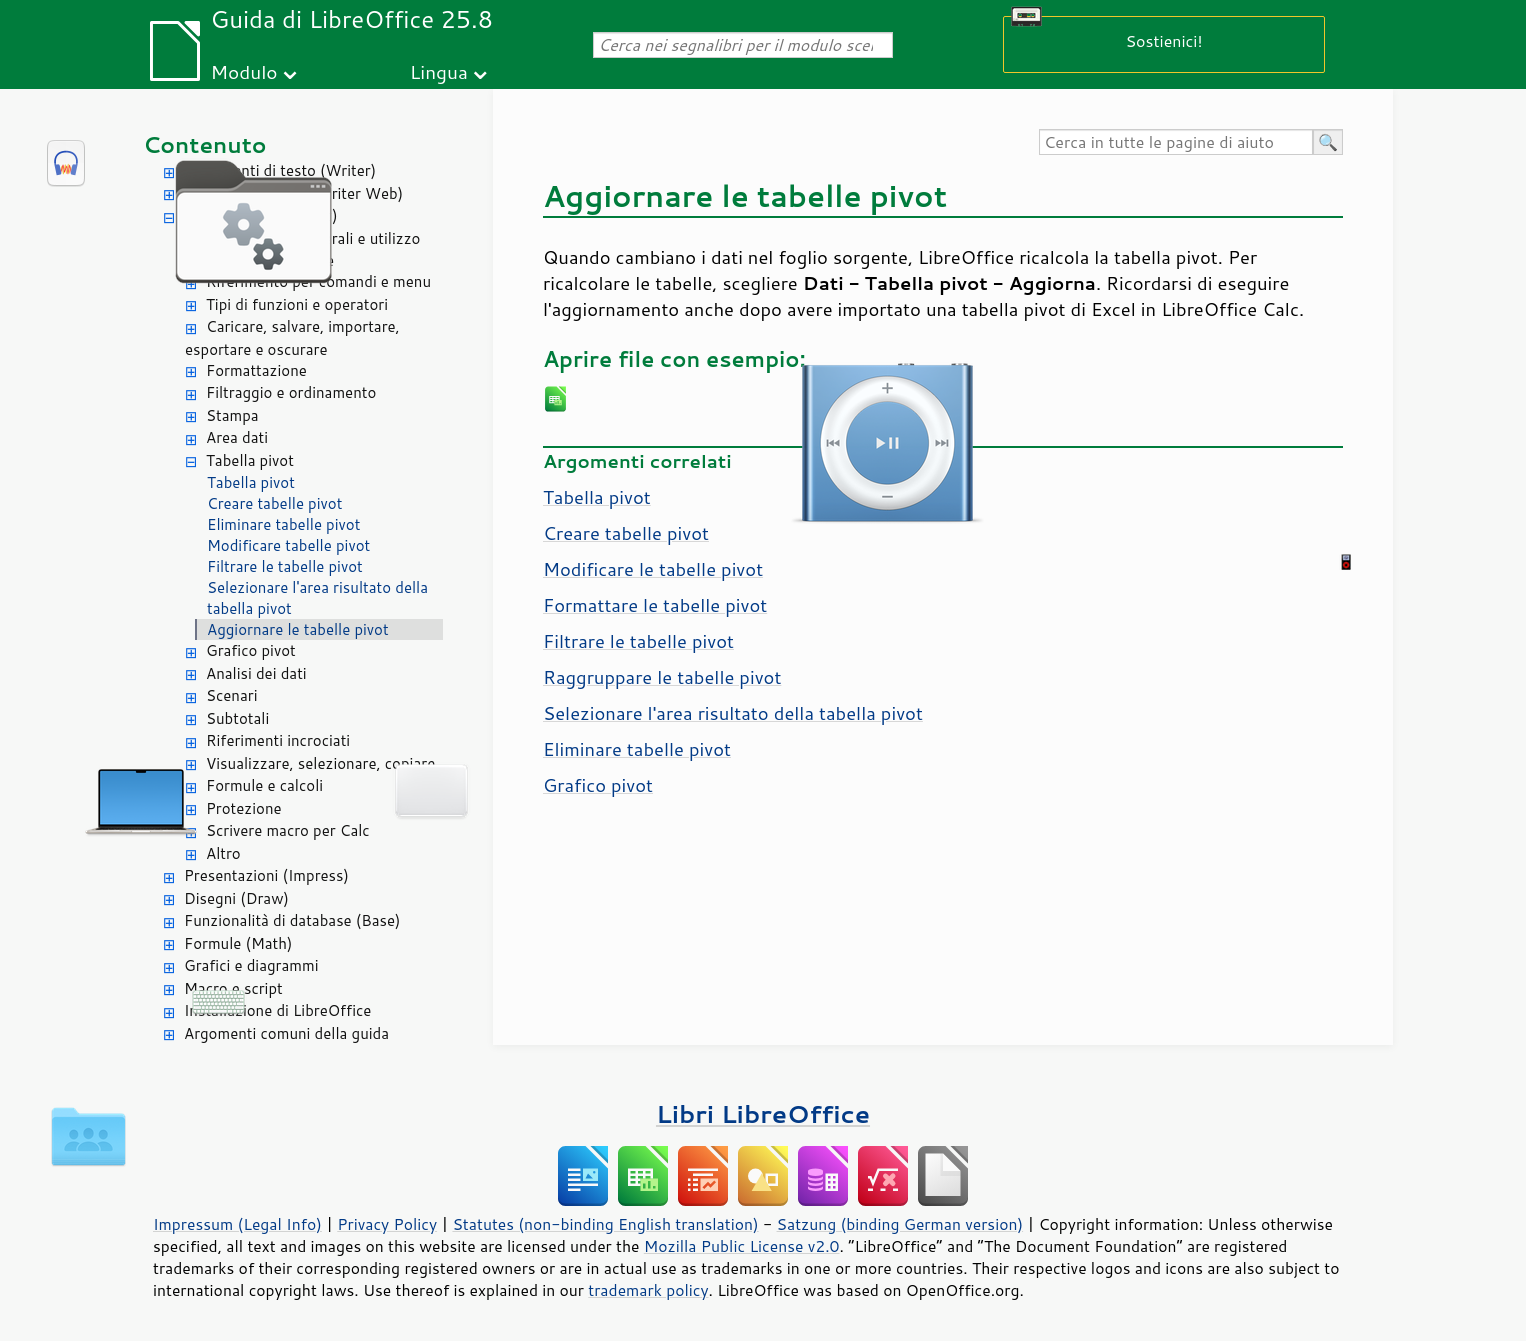 This screenshot has width=1526, height=1341. I want to click on an audacity audio project file, so click(66, 163).